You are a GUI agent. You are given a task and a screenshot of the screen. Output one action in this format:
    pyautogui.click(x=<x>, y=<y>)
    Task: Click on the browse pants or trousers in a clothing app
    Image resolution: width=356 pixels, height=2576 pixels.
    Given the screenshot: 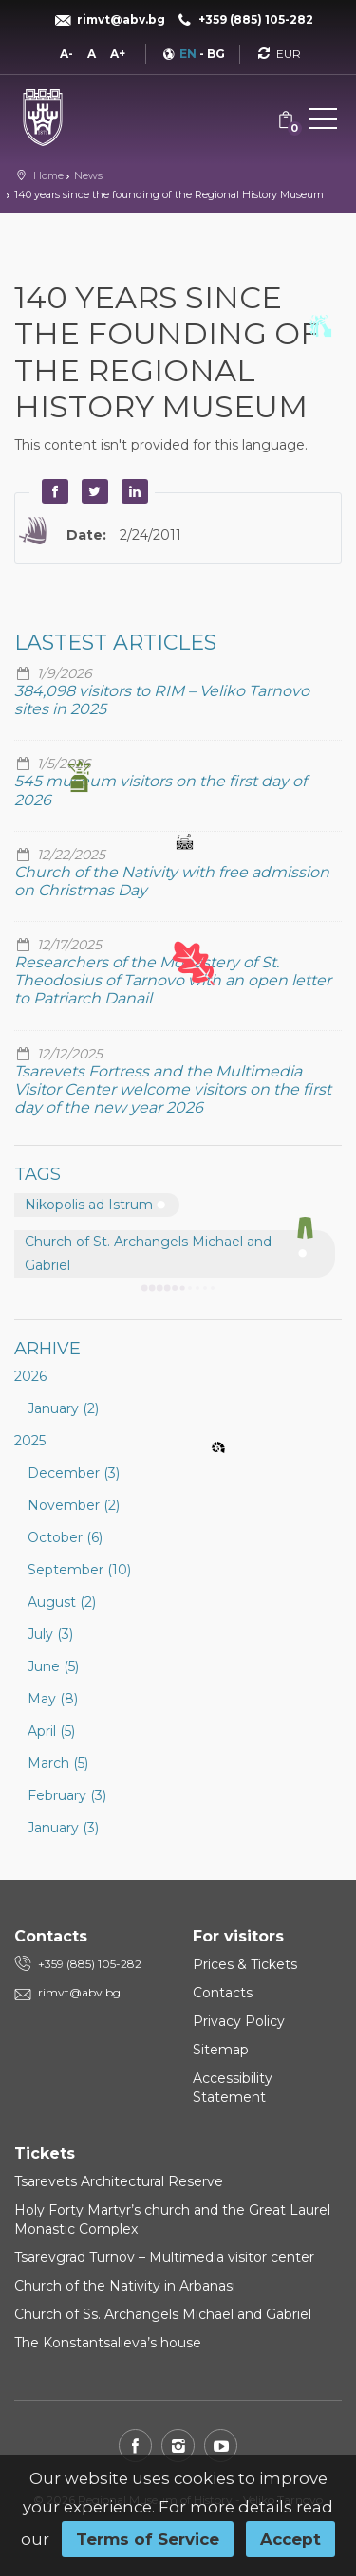 What is the action you would take?
    pyautogui.click(x=305, y=1227)
    